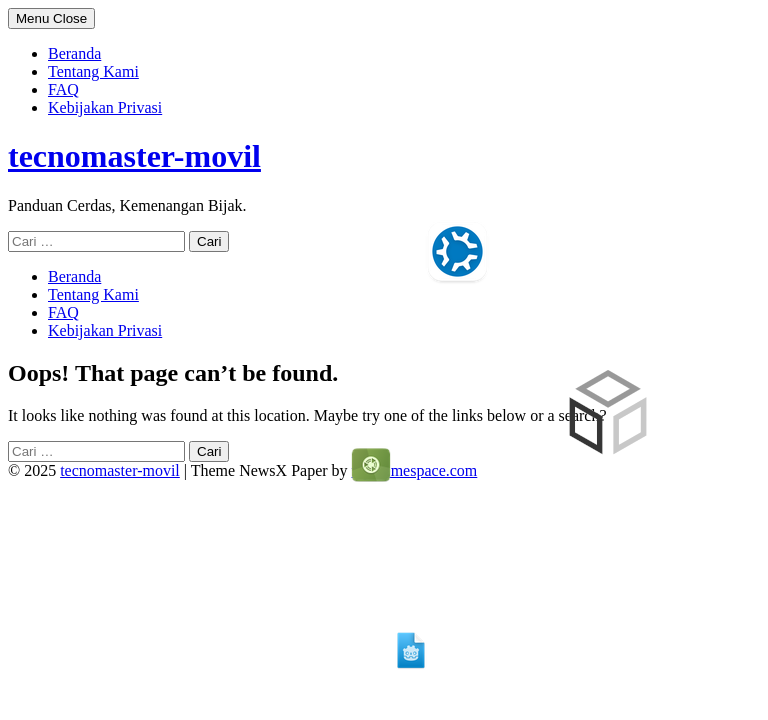 This screenshot has height=720, width=768. What do you see at coordinates (371, 464) in the screenshot?
I see `access the desktop folder` at bounding box center [371, 464].